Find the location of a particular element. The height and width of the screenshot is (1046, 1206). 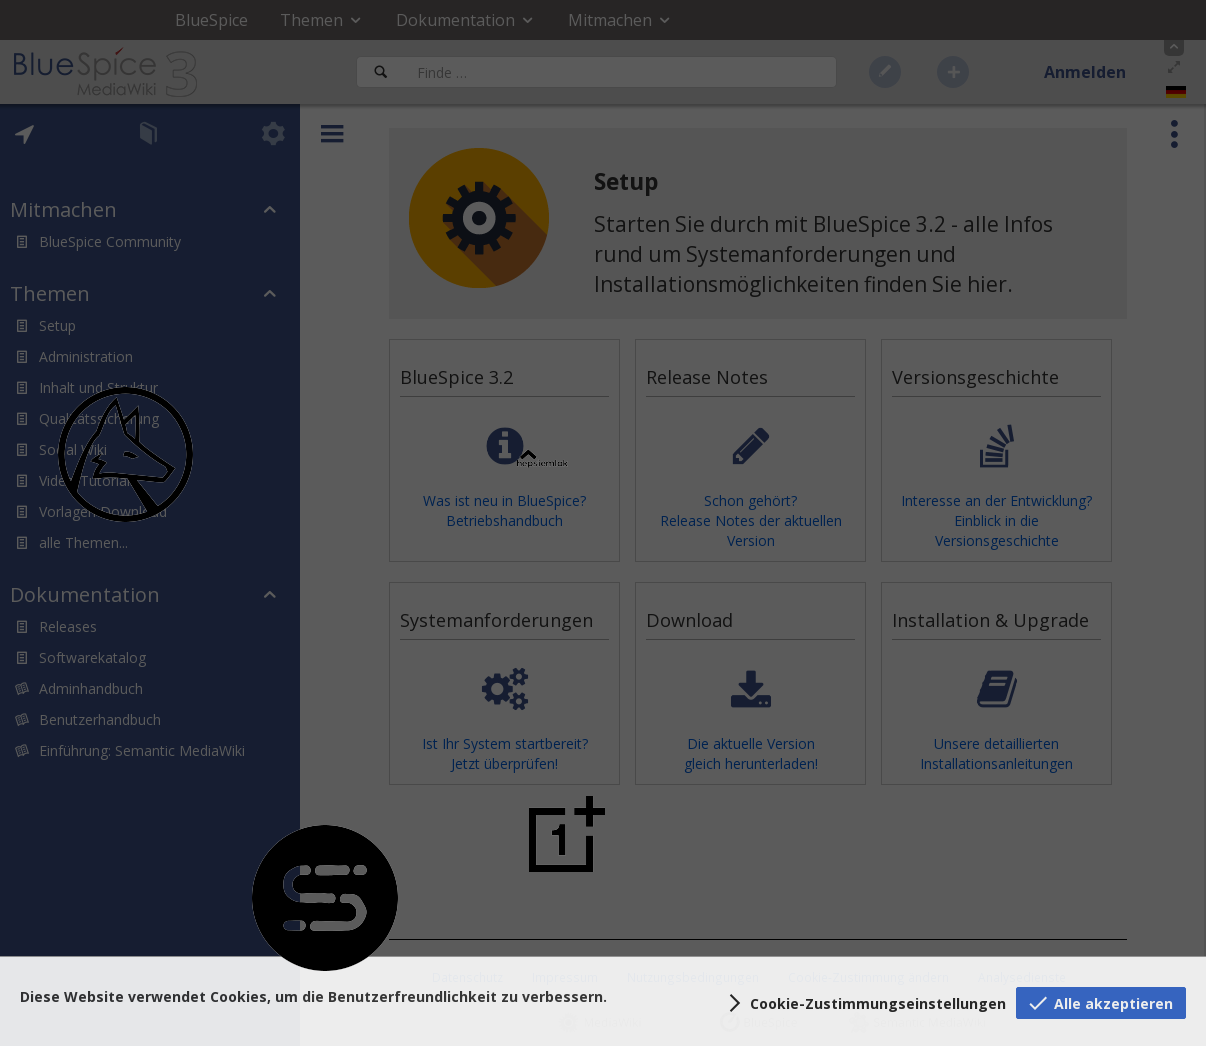

open the Hepsiemlak real estate app is located at coordinates (542, 458).